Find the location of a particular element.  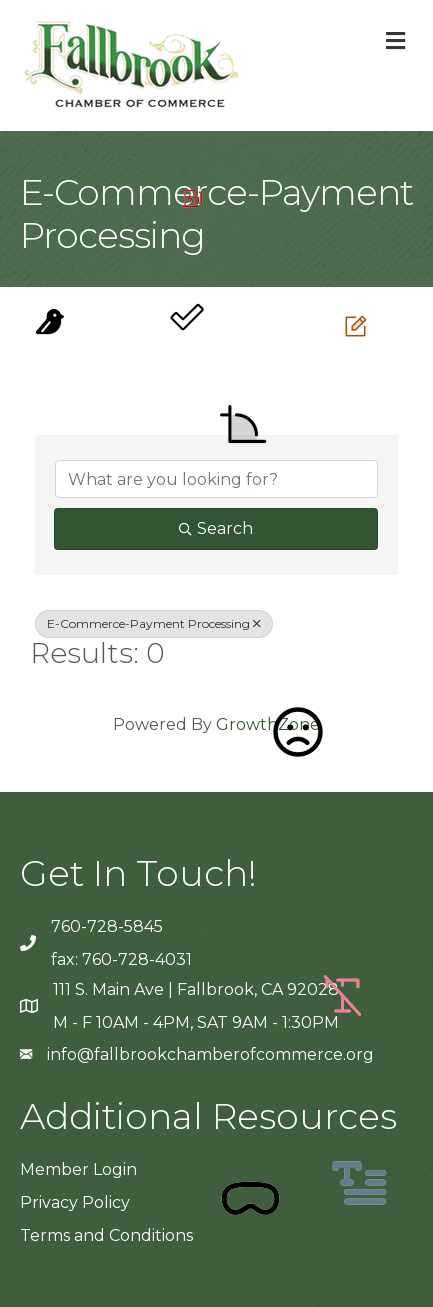

access twitter or social media sharing is located at coordinates (50, 322).